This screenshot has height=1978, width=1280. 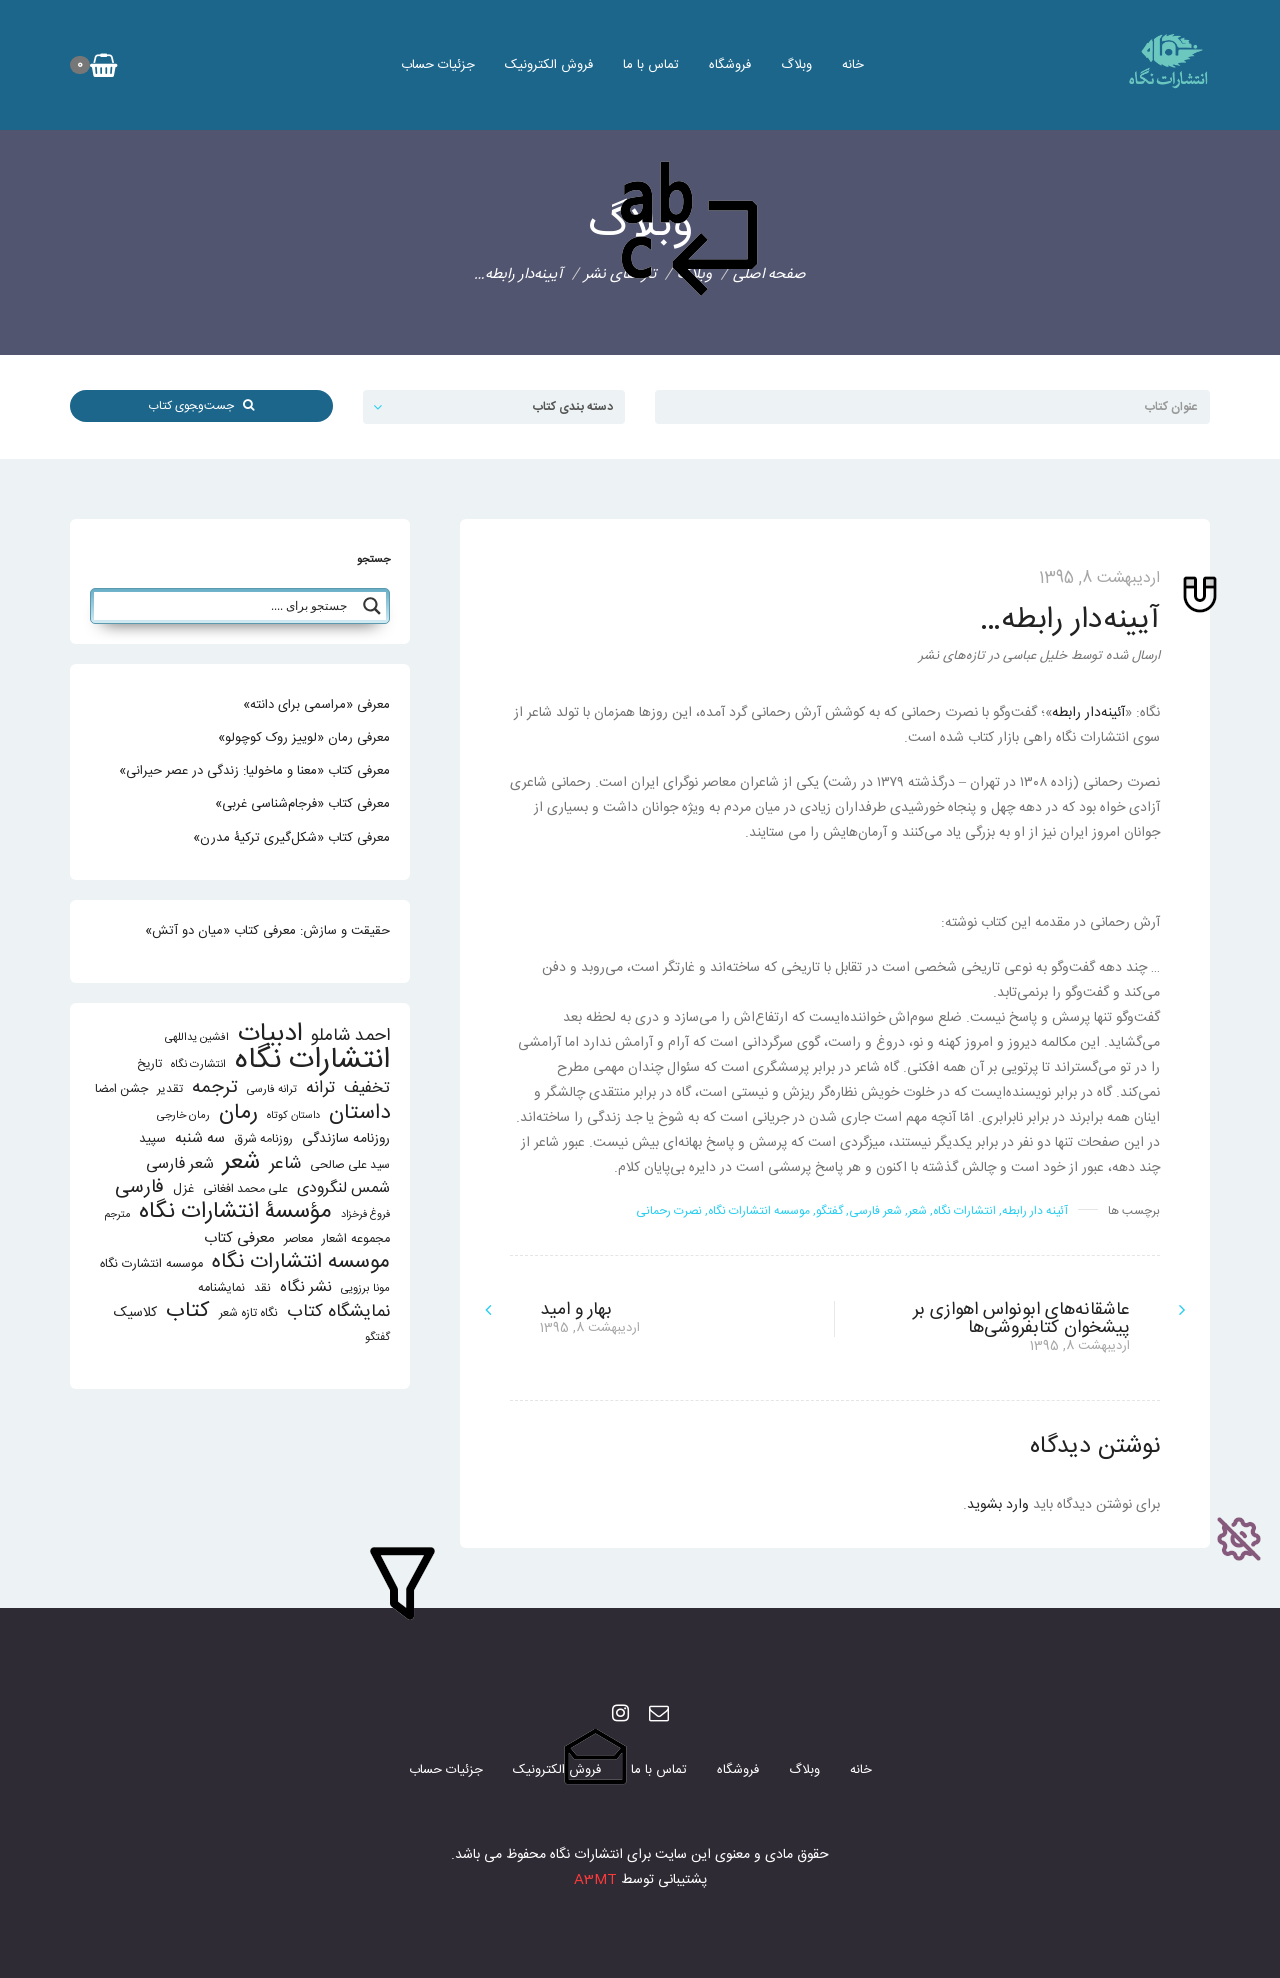 I want to click on settings are currently disabled, so click(x=1239, y=1539).